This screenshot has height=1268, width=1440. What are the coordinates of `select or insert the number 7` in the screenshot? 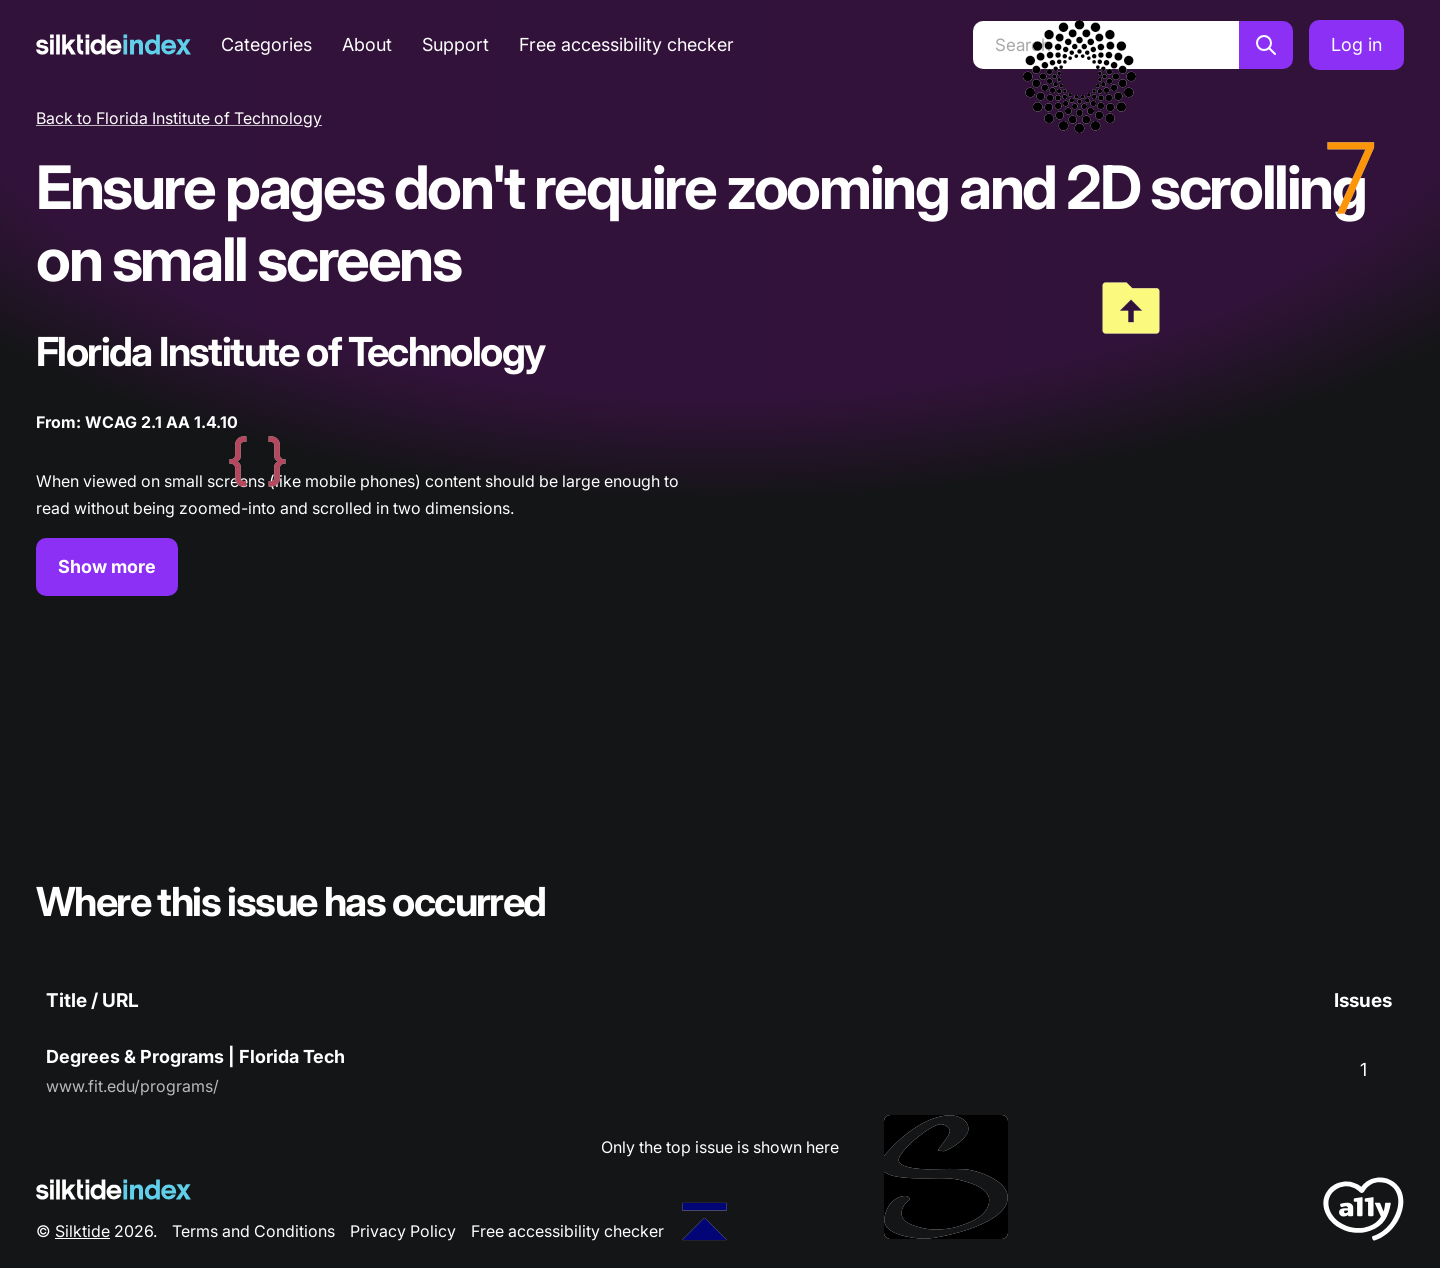 It's located at (1349, 178).